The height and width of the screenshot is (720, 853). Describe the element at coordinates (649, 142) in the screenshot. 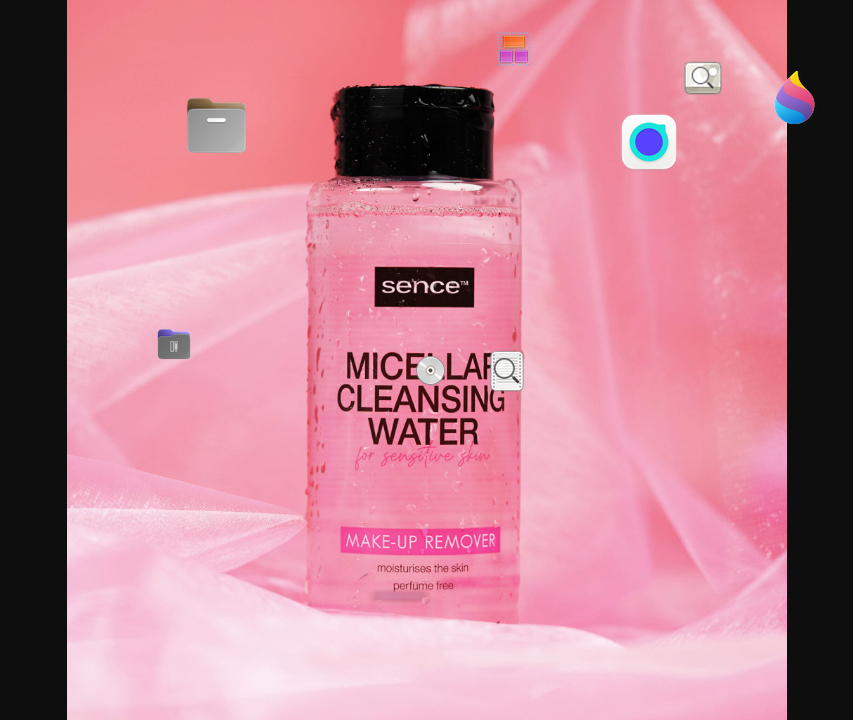

I see `open mercury browser app` at that location.